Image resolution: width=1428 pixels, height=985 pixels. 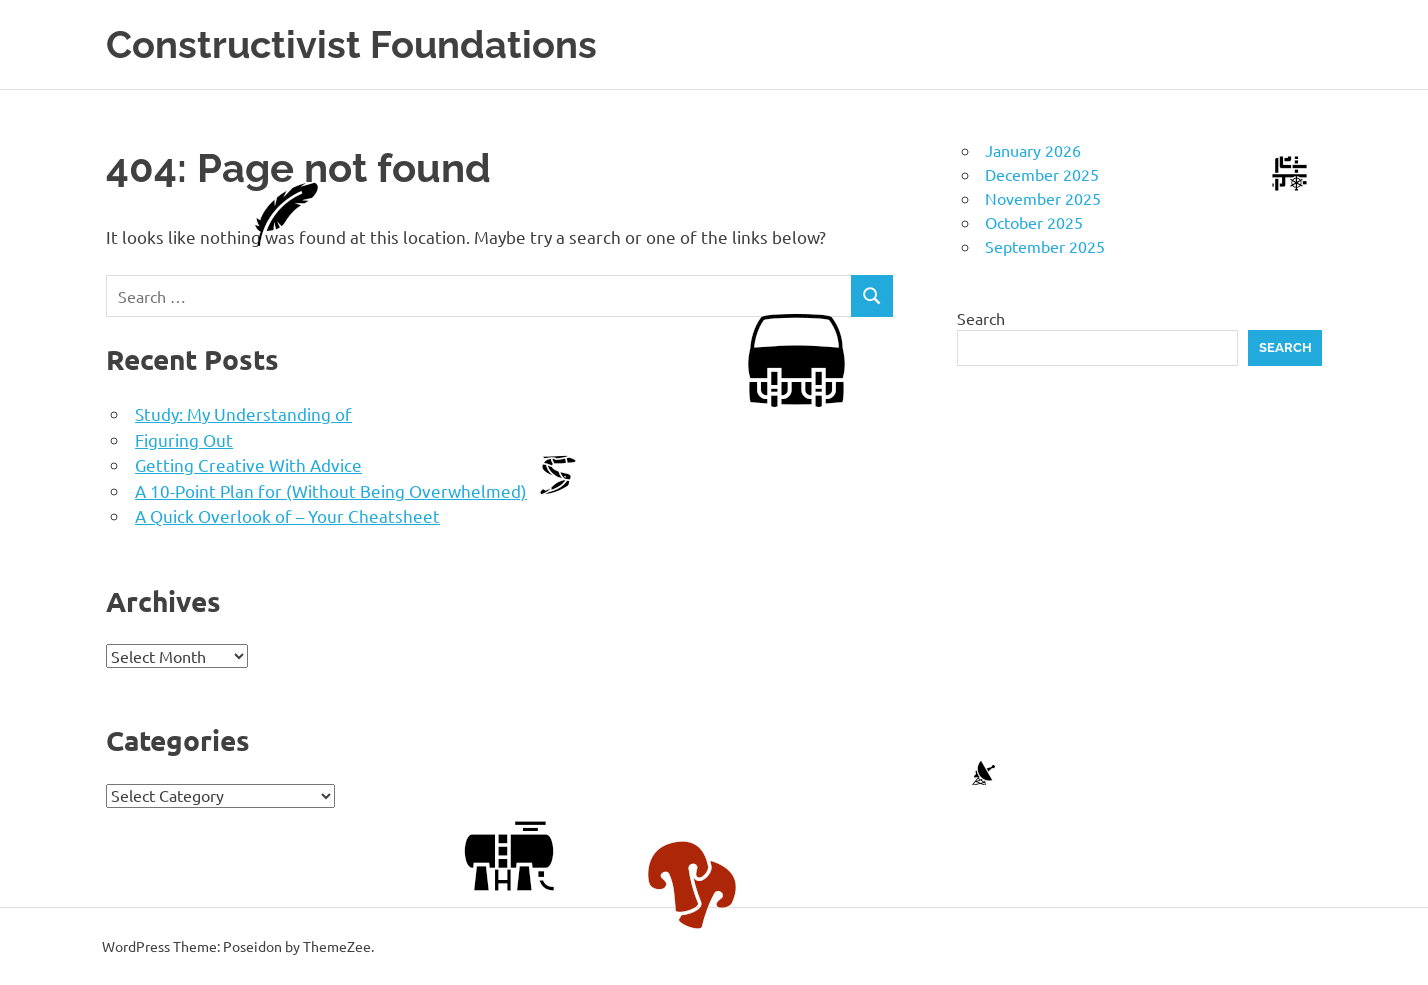 What do you see at coordinates (692, 885) in the screenshot?
I see `select mushroom ingredient` at bounding box center [692, 885].